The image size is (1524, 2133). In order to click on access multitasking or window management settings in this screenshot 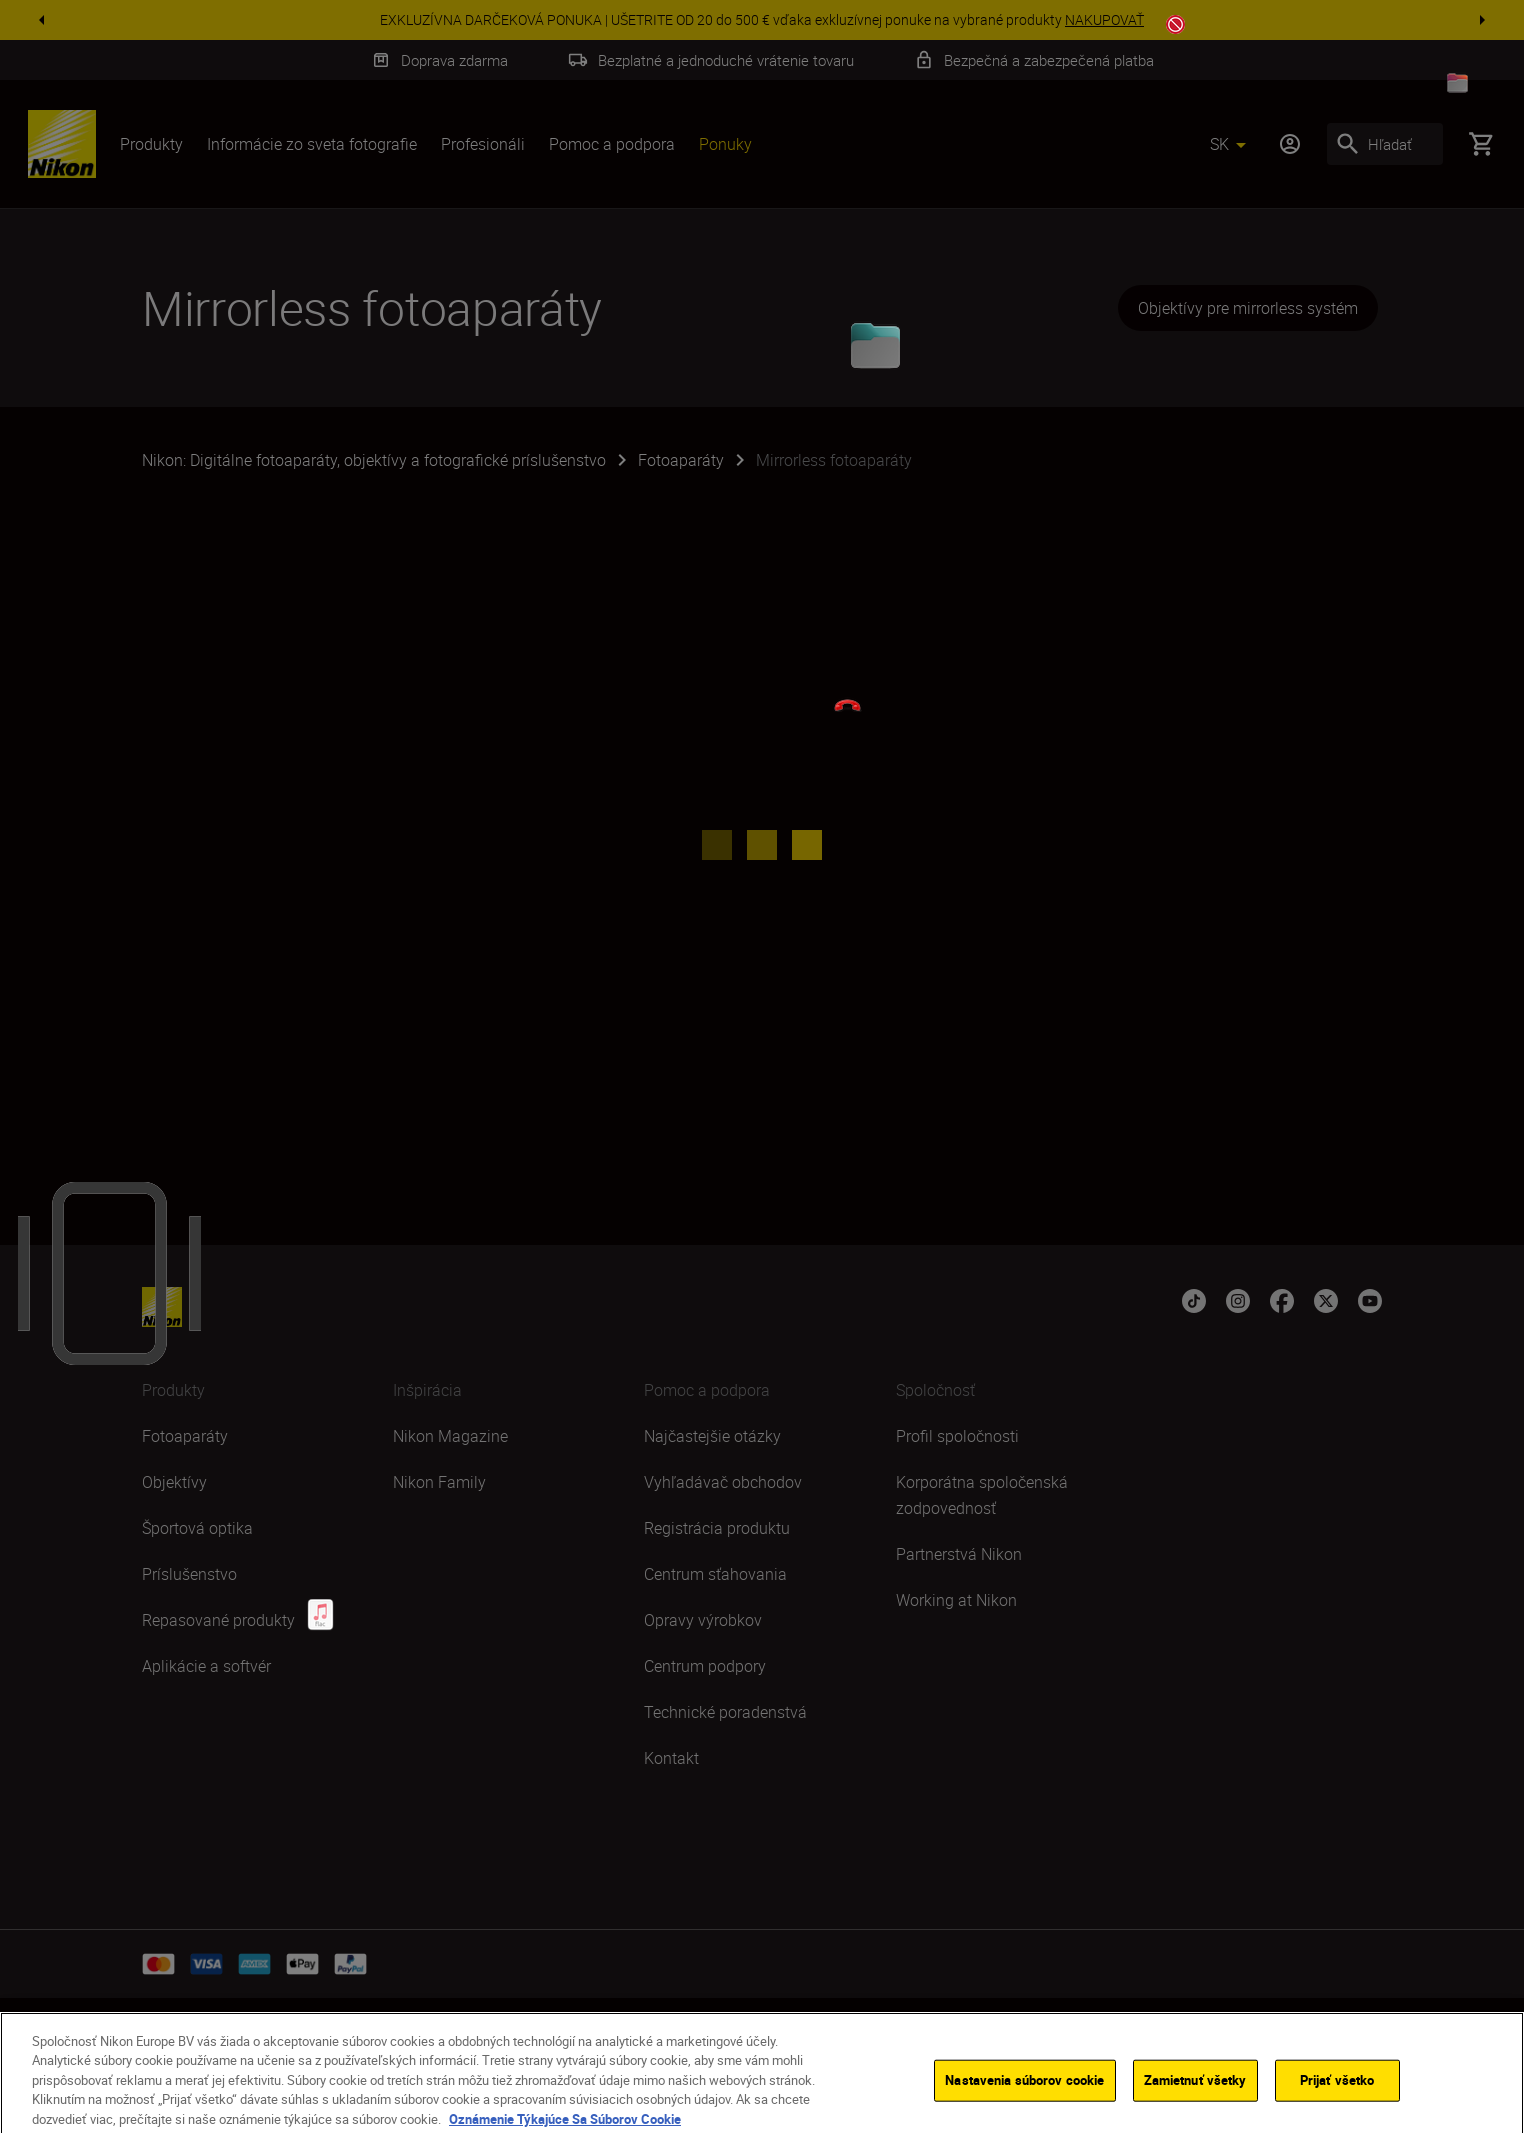, I will do `click(109, 1273)`.